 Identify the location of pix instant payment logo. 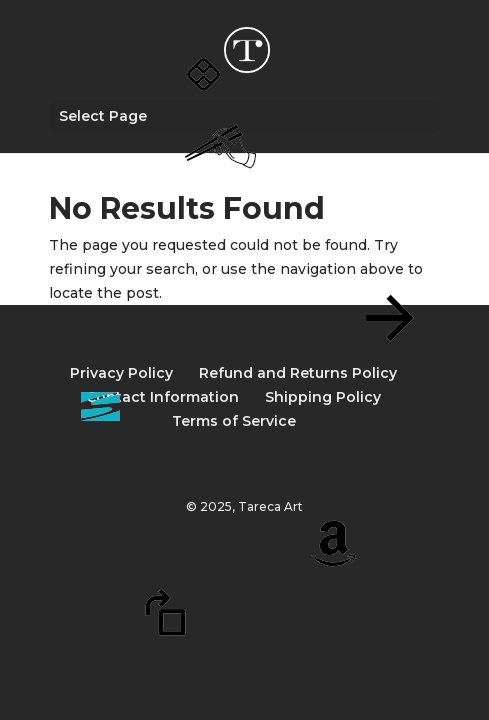
(203, 74).